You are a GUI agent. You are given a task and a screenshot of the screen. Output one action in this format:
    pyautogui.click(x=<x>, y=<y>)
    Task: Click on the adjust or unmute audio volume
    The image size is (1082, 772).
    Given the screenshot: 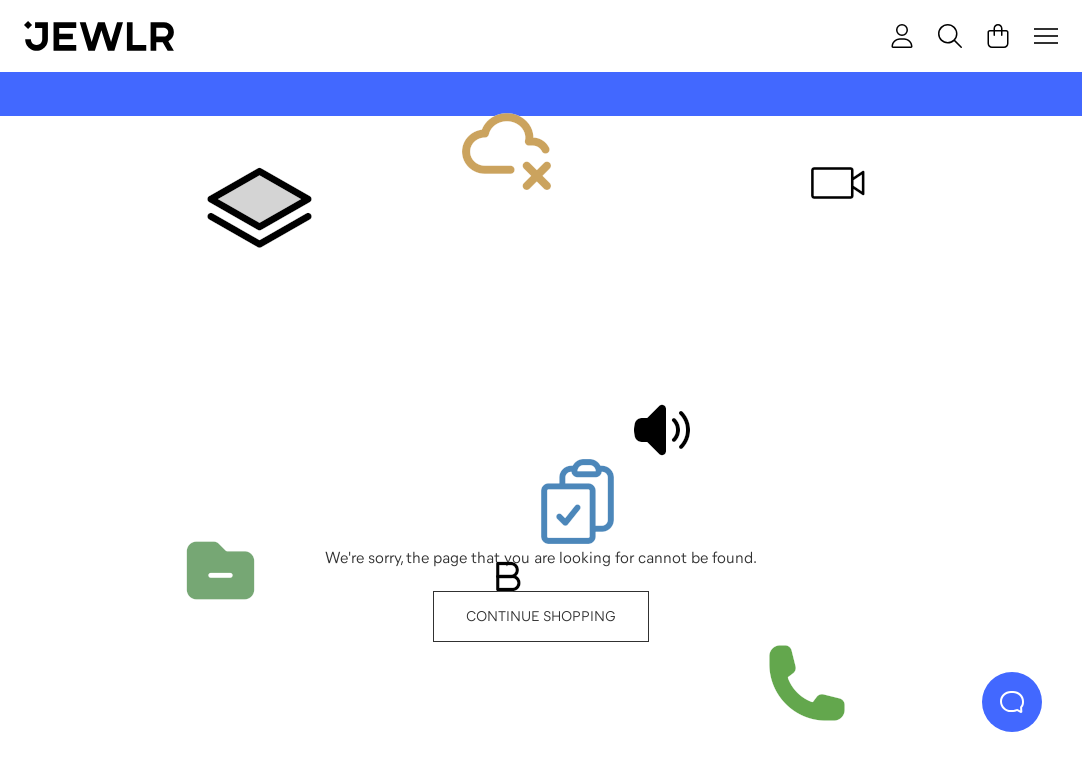 What is the action you would take?
    pyautogui.click(x=662, y=430)
    